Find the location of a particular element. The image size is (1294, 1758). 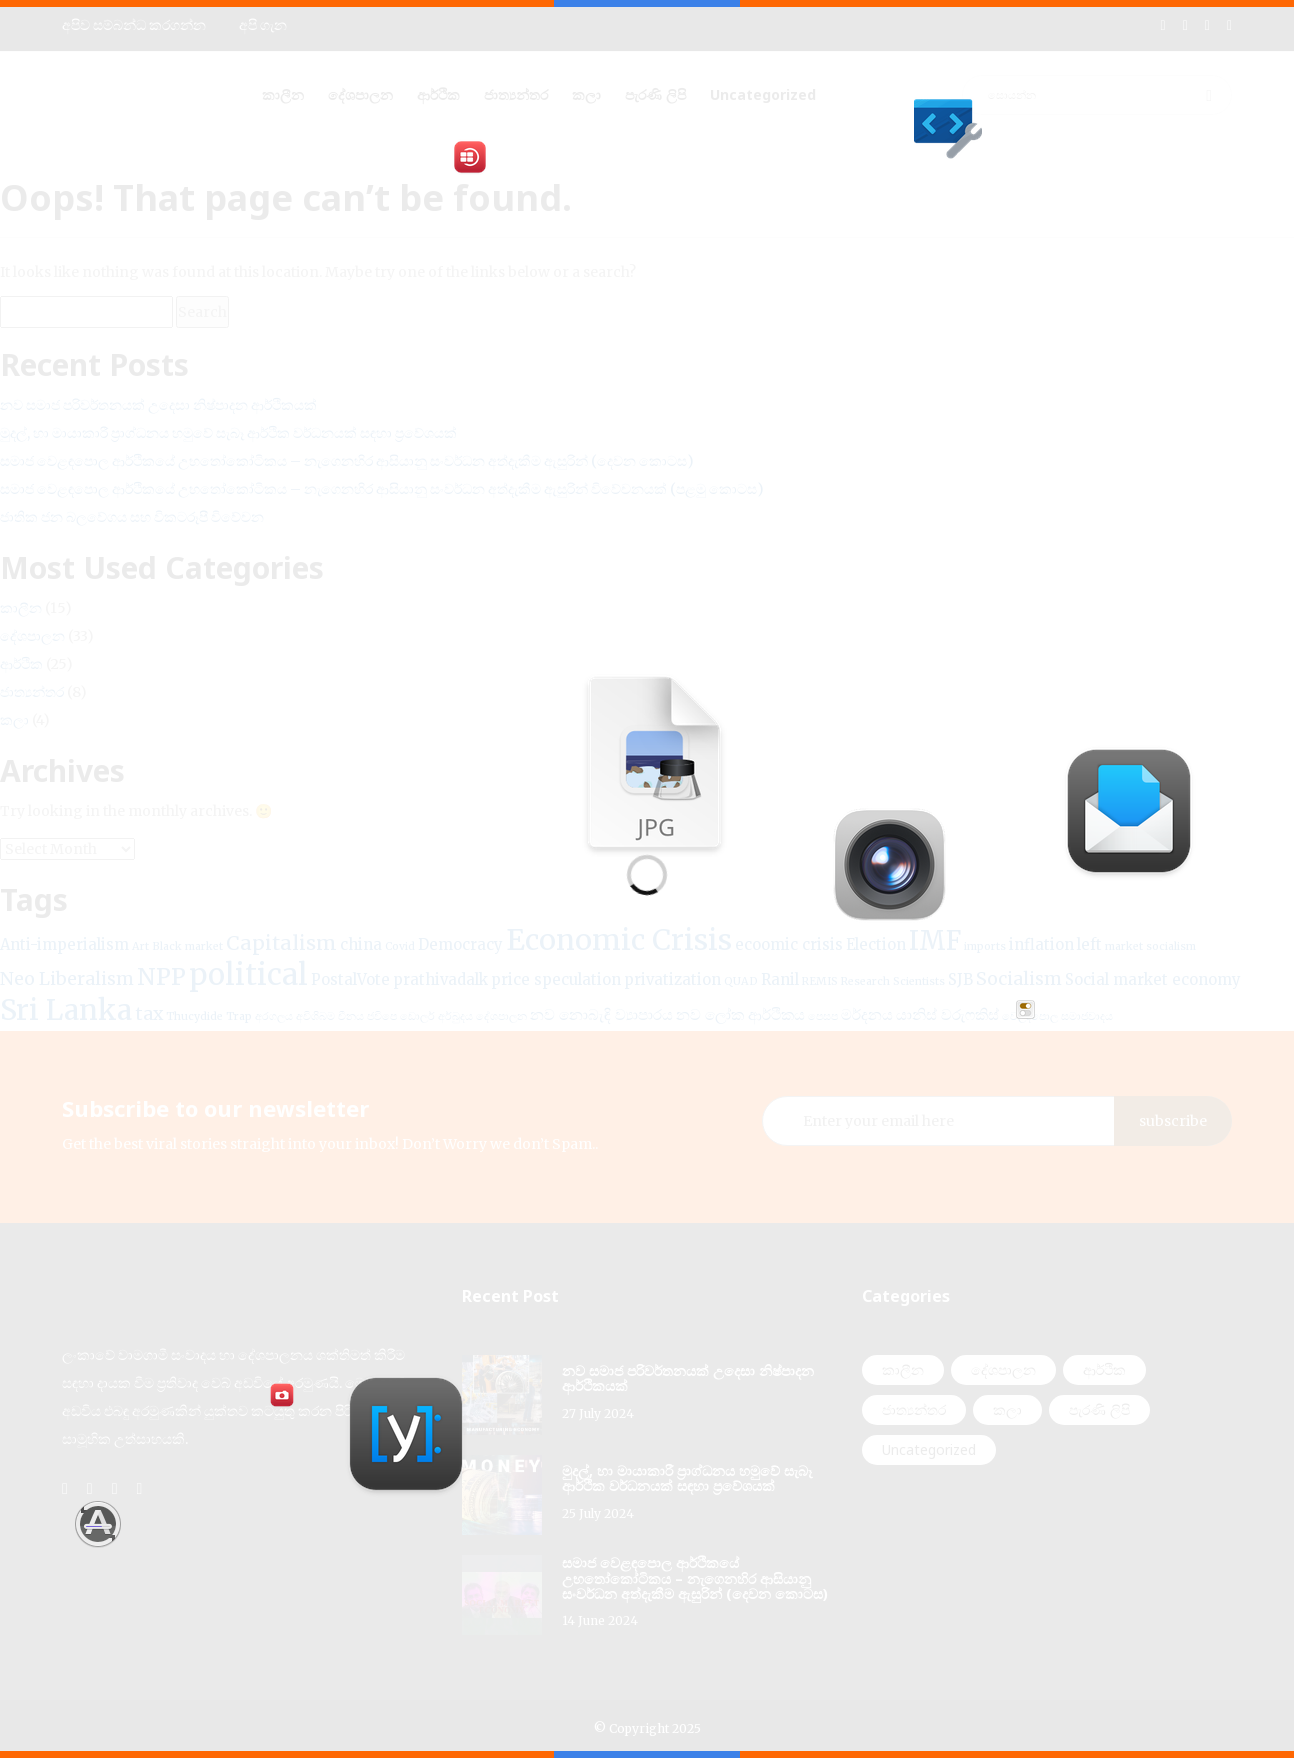

open unity tweak tool settings is located at coordinates (1025, 1009).